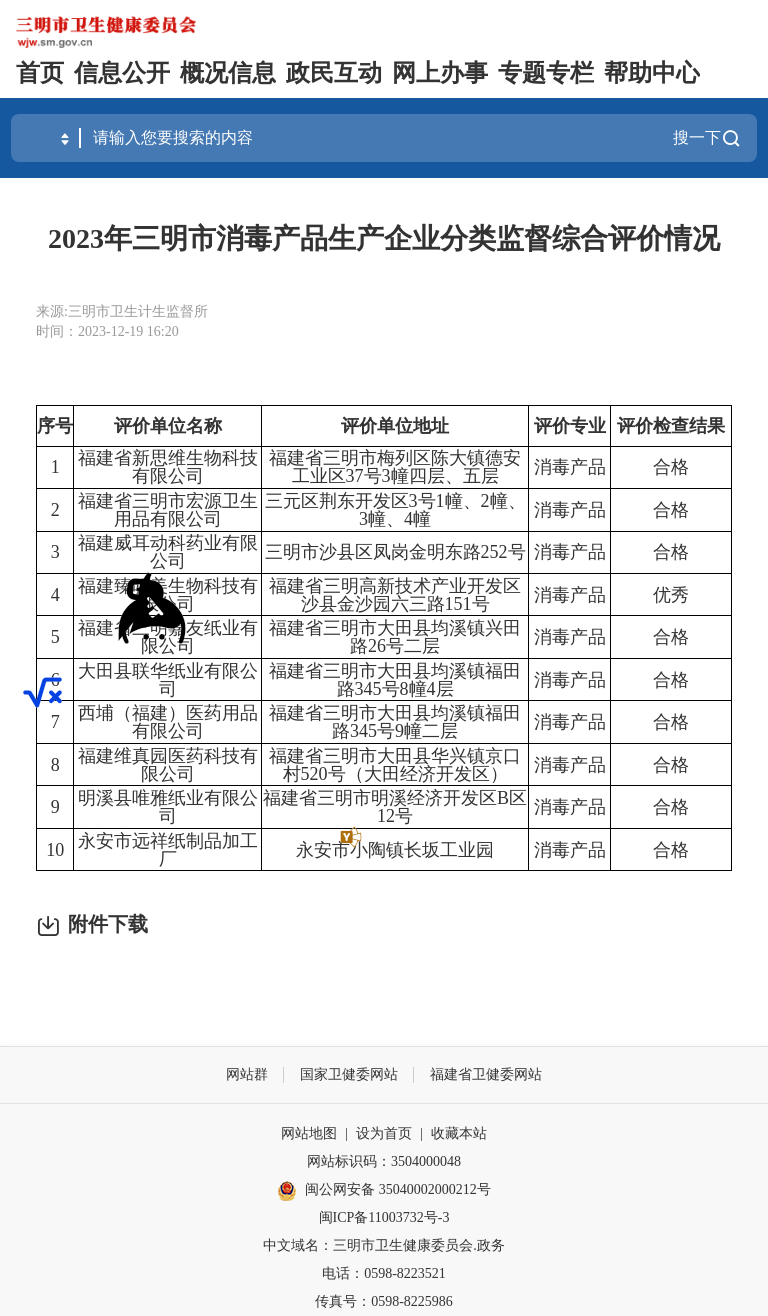  What do you see at coordinates (42, 692) in the screenshot?
I see `access mathematical or scientific calculator functions` at bounding box center [42, 692].